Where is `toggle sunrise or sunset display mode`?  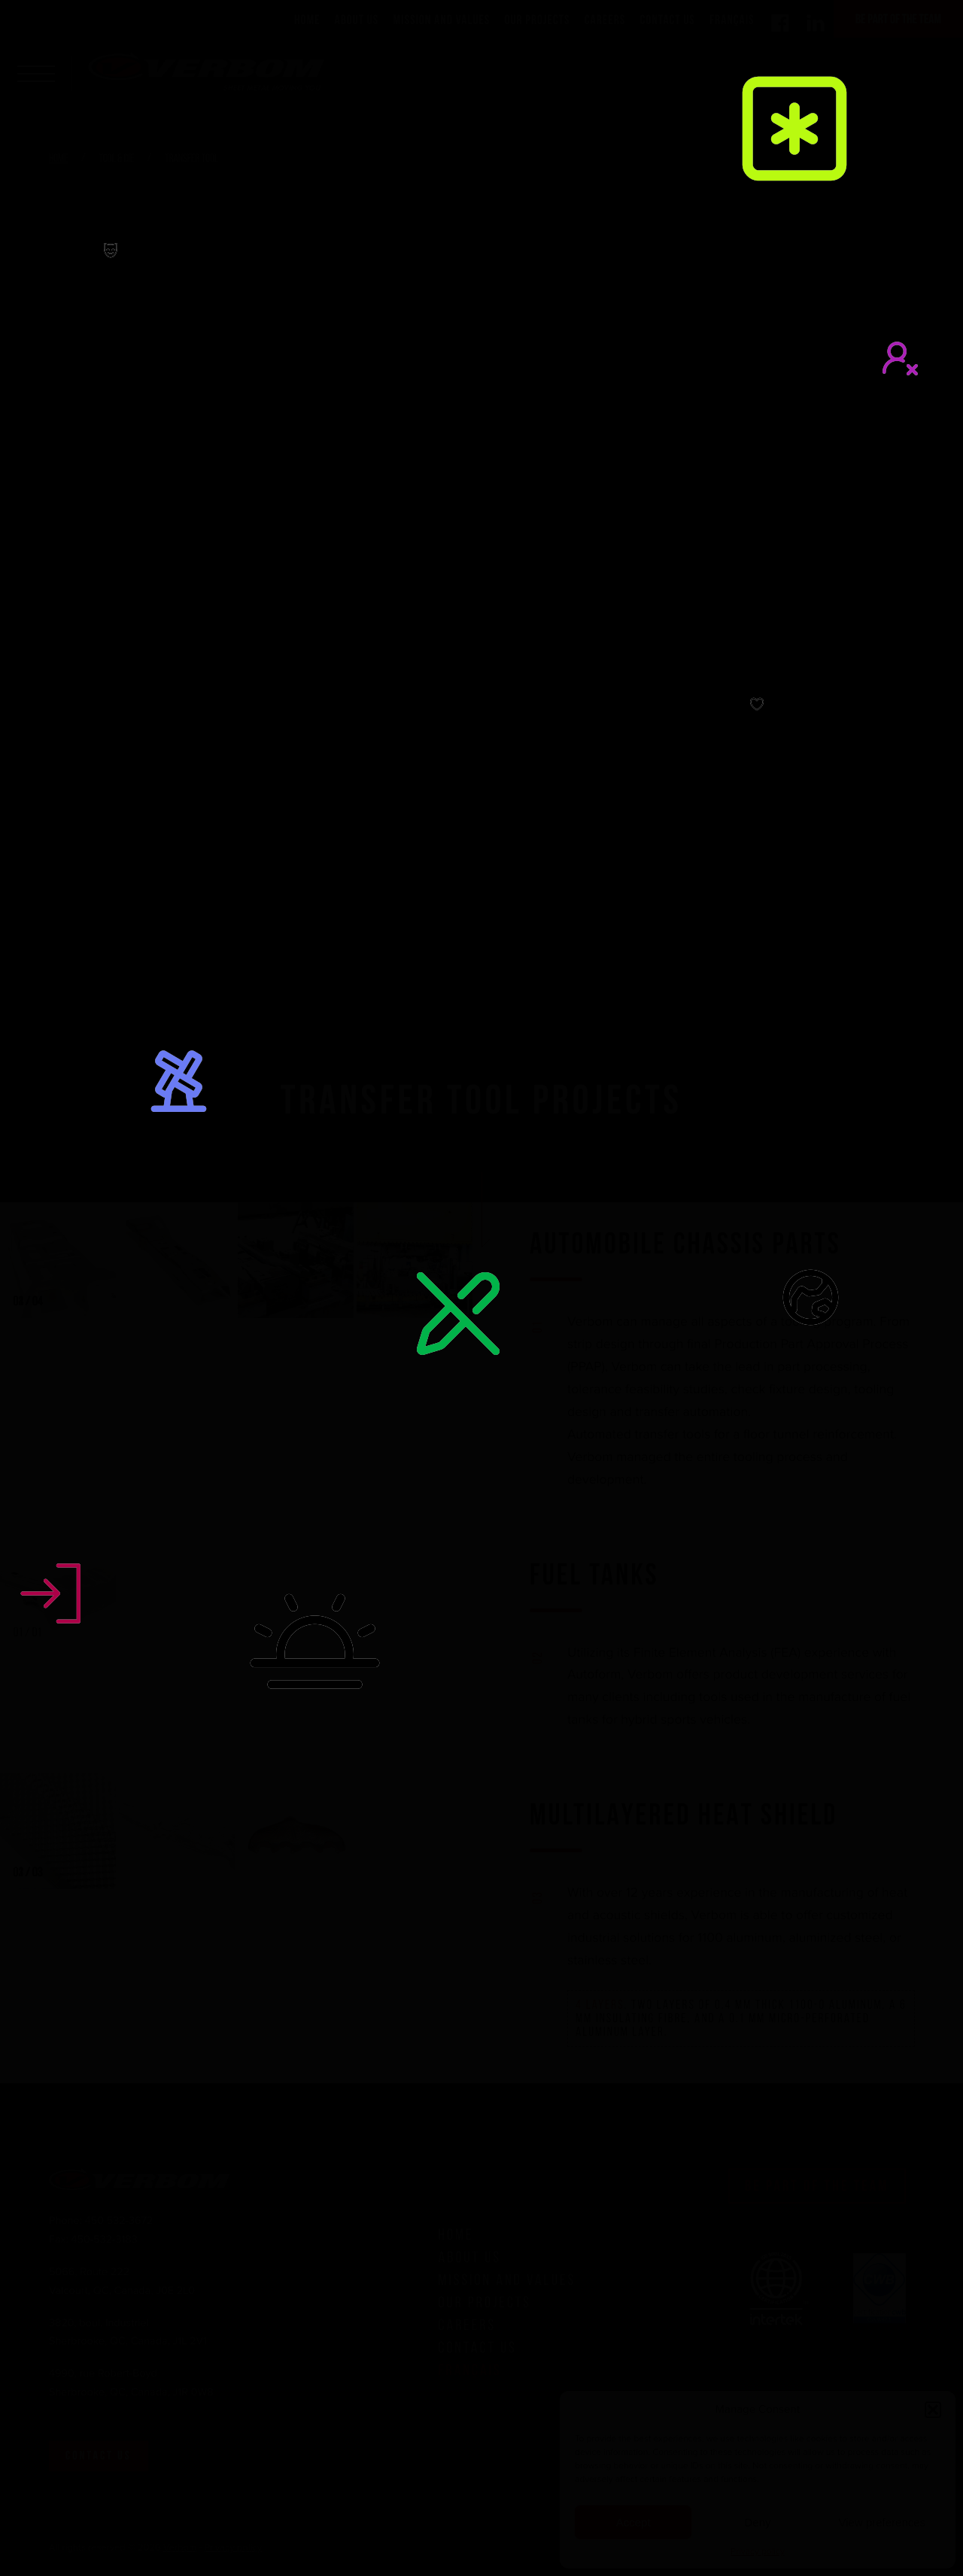
toggle sunrise or sunset display mode is located at coordinates (314, 1645).